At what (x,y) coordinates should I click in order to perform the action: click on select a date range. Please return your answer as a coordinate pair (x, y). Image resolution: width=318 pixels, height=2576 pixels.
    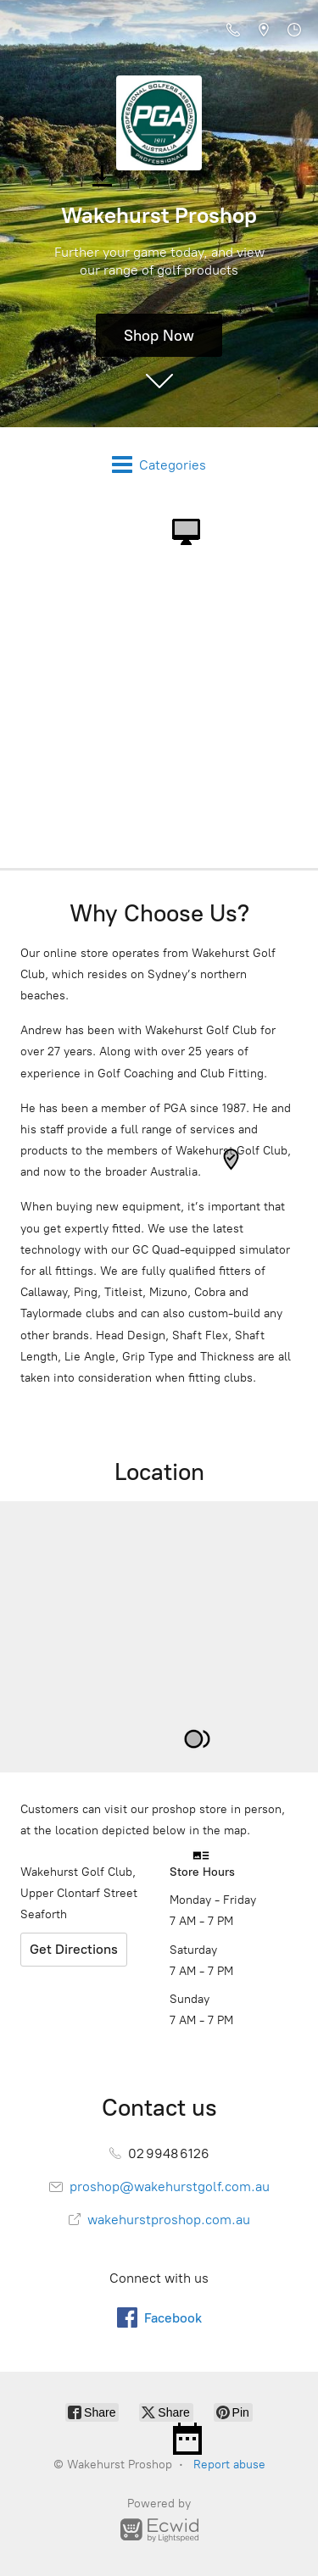
    Looking at the image, I should click on (187, 2439).